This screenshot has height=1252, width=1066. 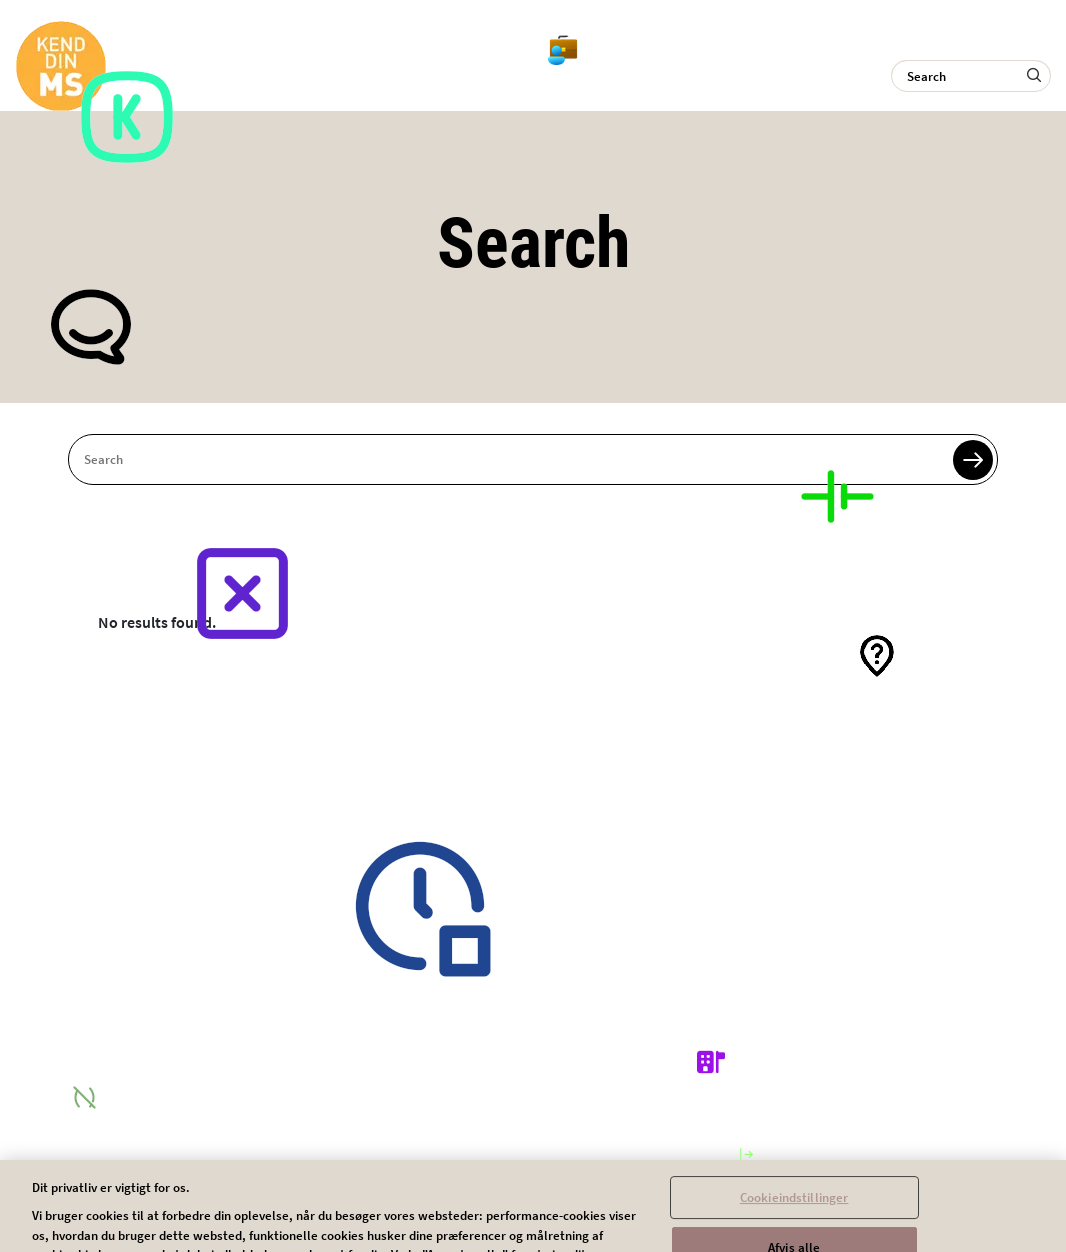 I want to click on expand sidebar or panel, so click(x=746, y=1154).